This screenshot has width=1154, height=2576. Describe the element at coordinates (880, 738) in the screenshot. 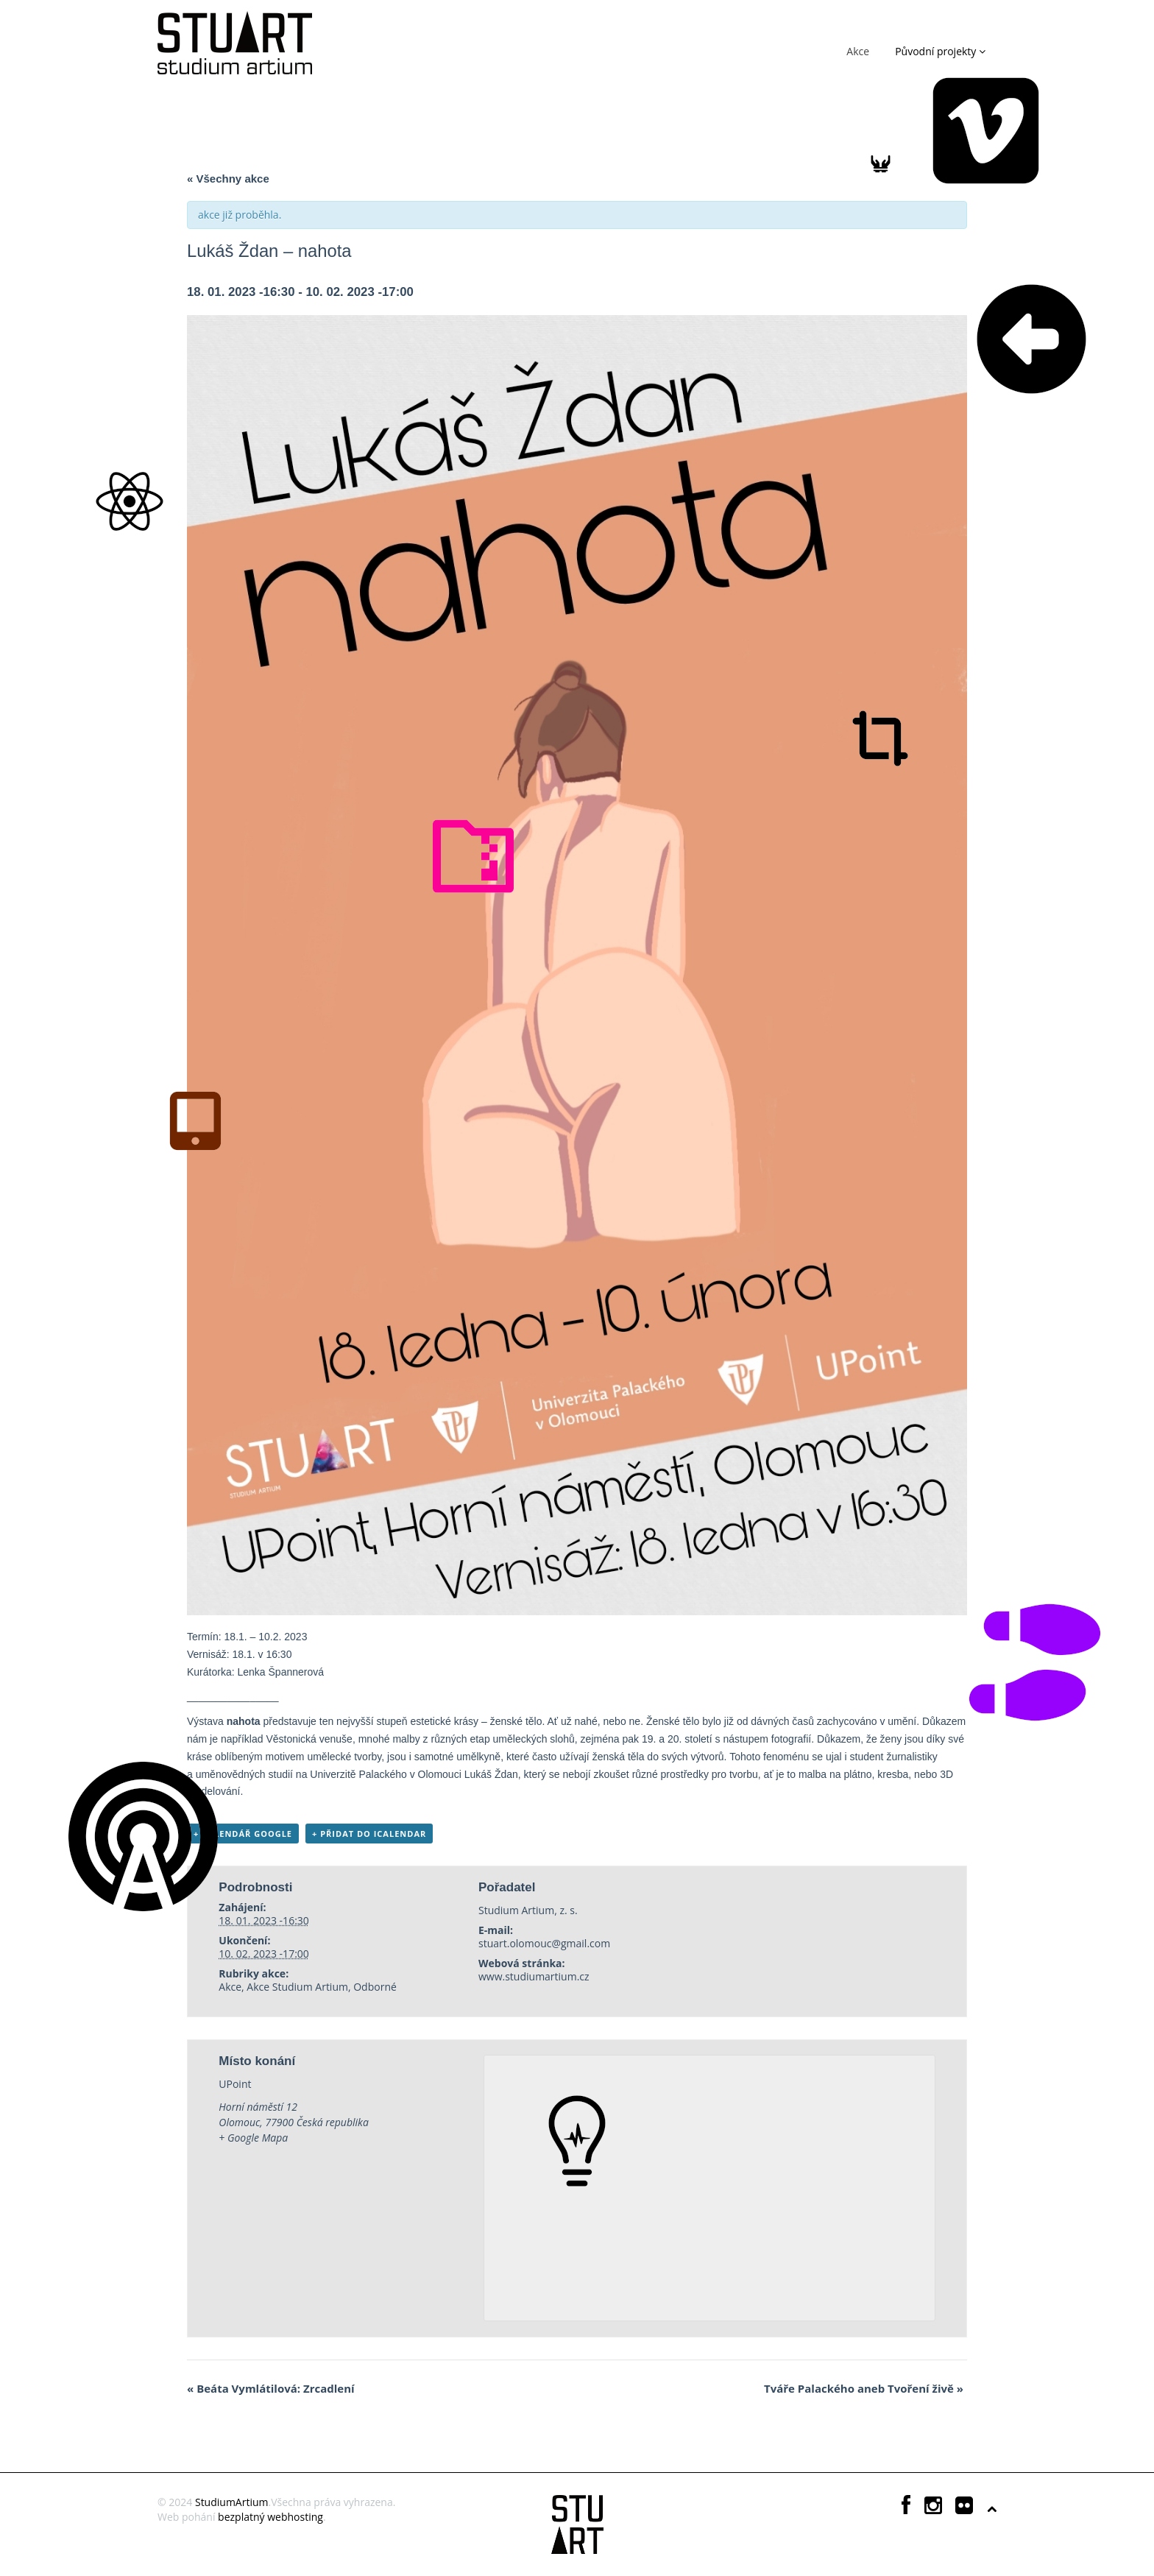

I see `crop or trim an image` at that location.